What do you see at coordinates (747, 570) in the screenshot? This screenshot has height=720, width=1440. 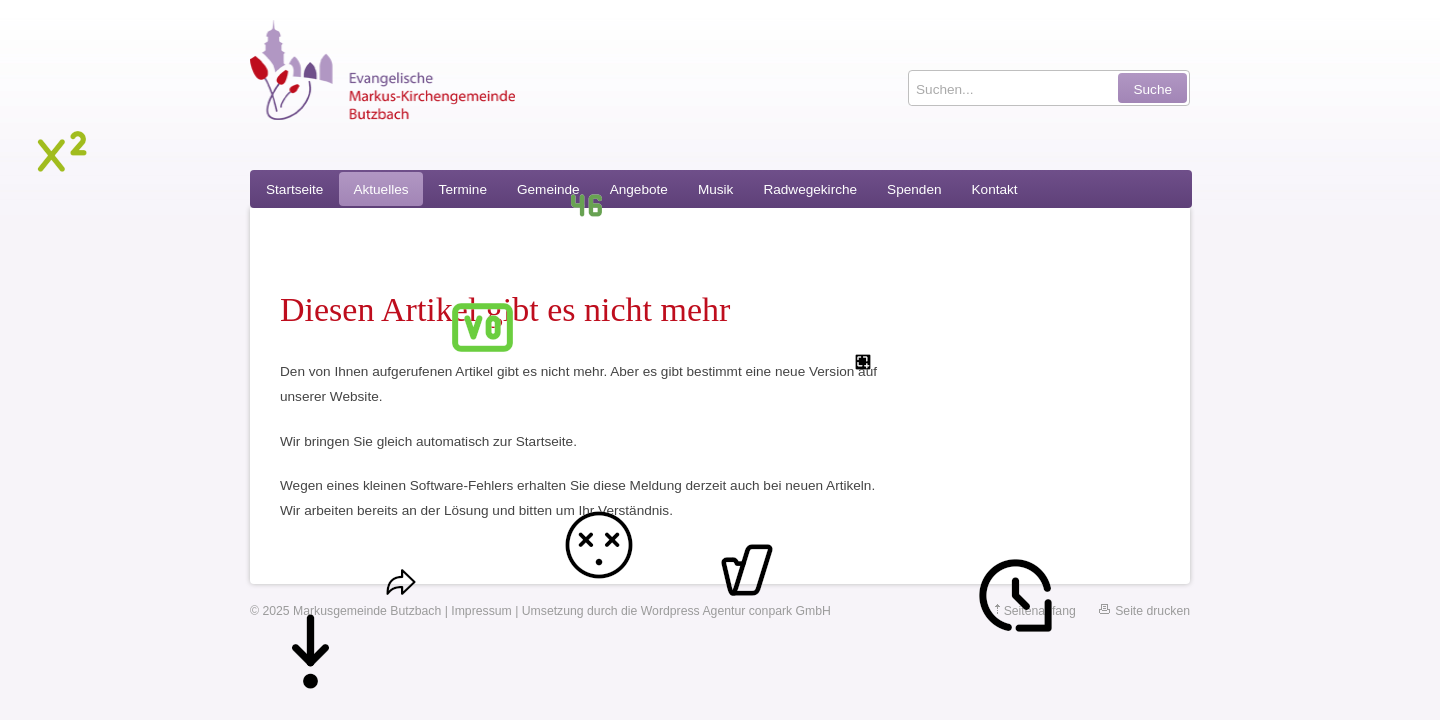 I see `open kbin social platform` at bounding box center [747, 570].